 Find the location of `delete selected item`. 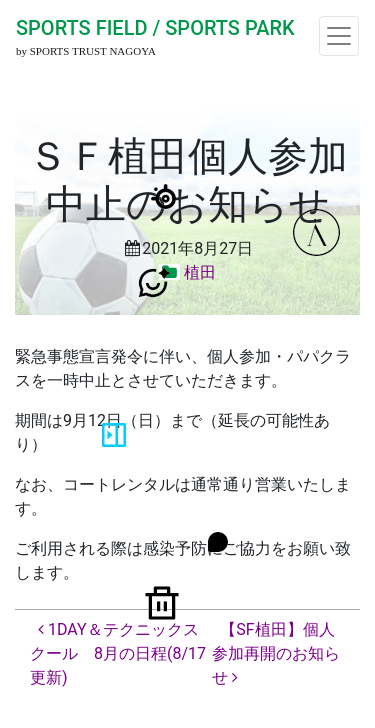

delete selected item is located at coordinates (162, 603).